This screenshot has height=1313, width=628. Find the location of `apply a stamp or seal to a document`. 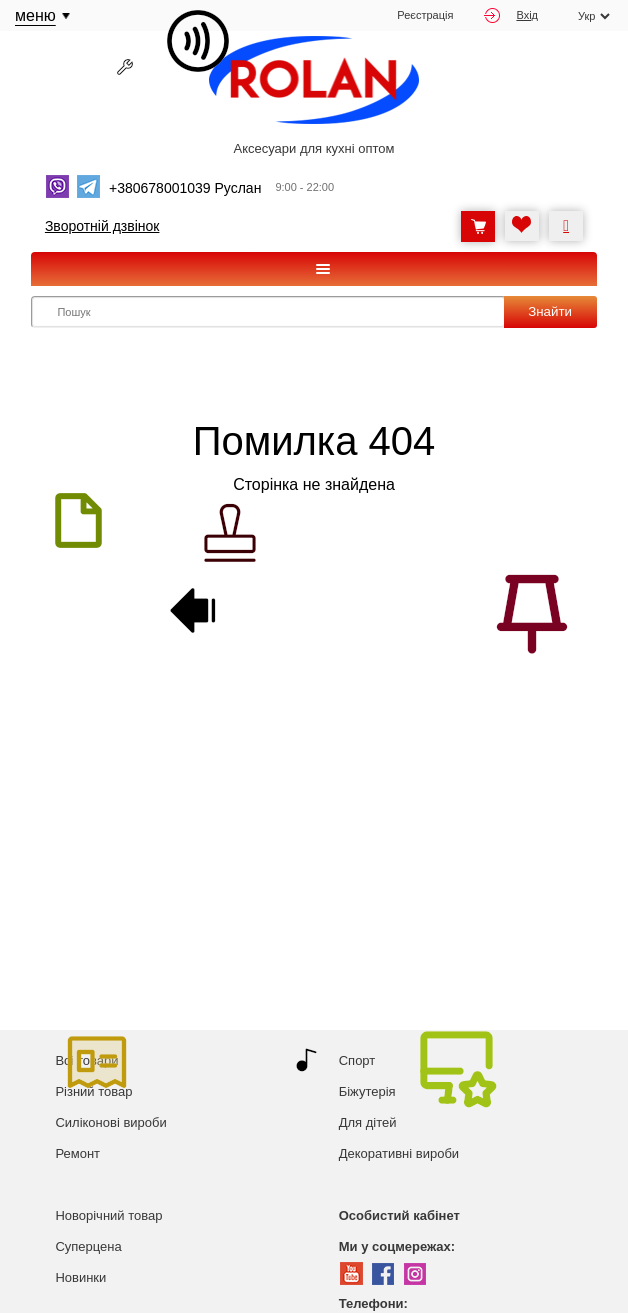

apply a stamp or seal to a document is located at coordinates (230, 534).